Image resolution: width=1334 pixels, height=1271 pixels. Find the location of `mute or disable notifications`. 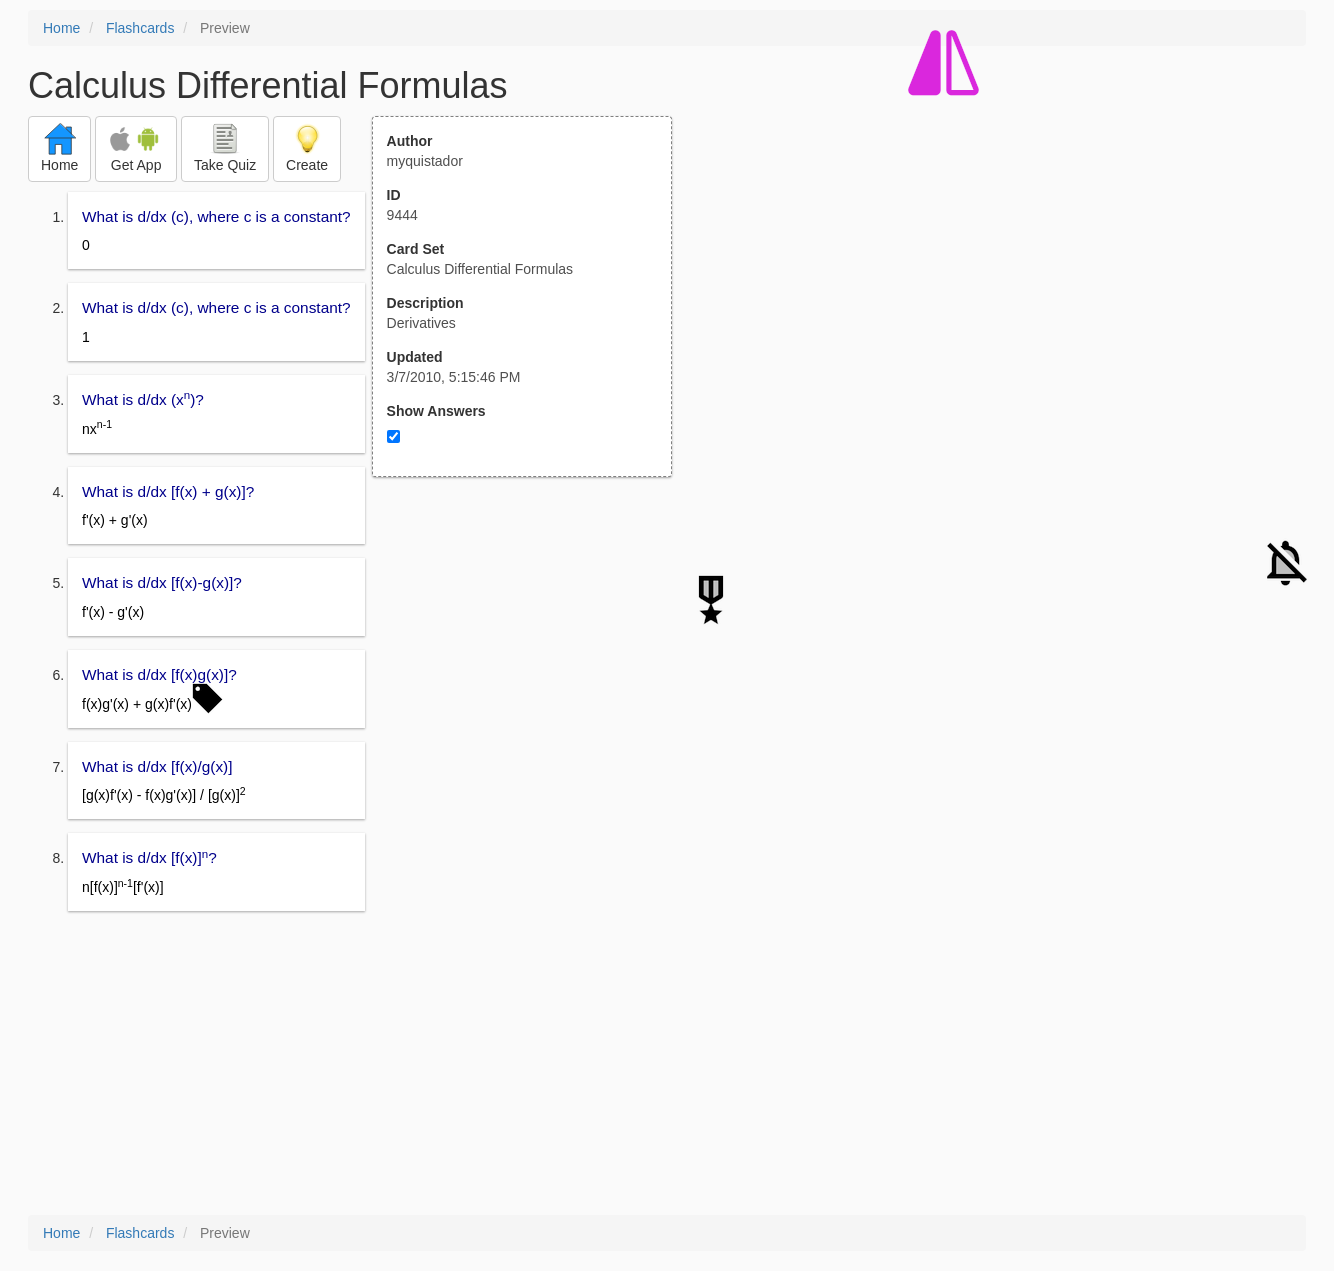

mute or disable notifications is located at coordinates (1285, 562).